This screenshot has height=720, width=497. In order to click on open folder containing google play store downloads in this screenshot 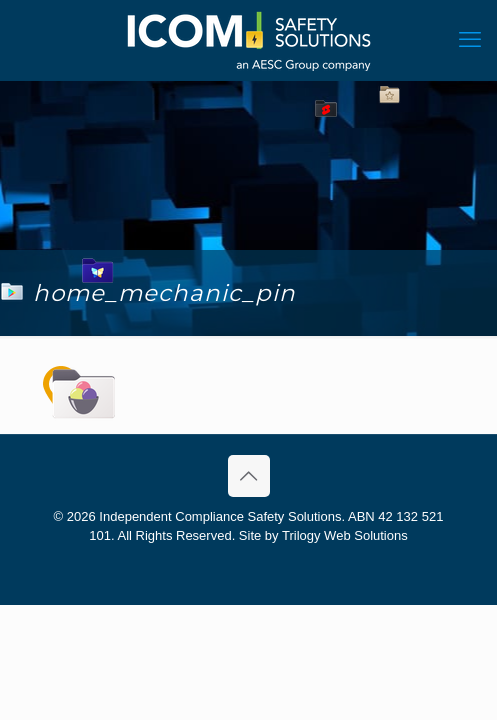, I will do `click(12, 292)`.